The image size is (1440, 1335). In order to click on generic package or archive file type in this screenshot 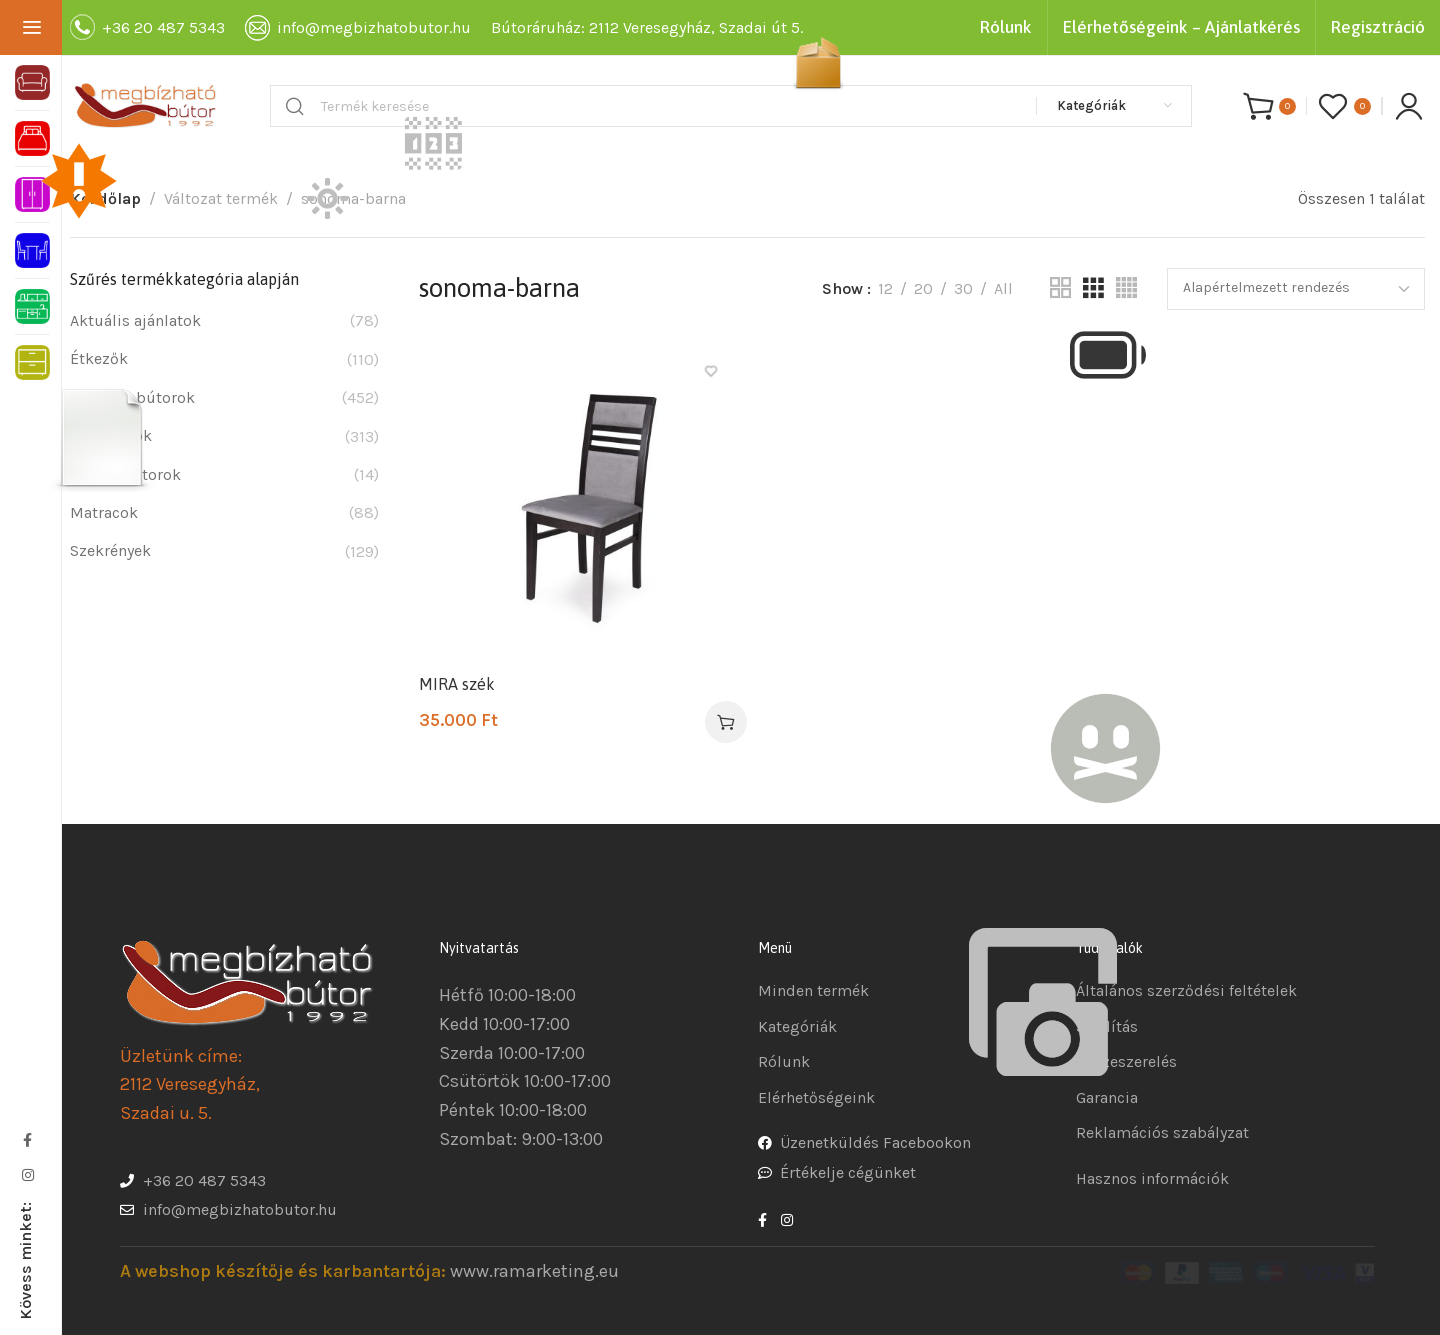, I will do `click(818, 64)`.